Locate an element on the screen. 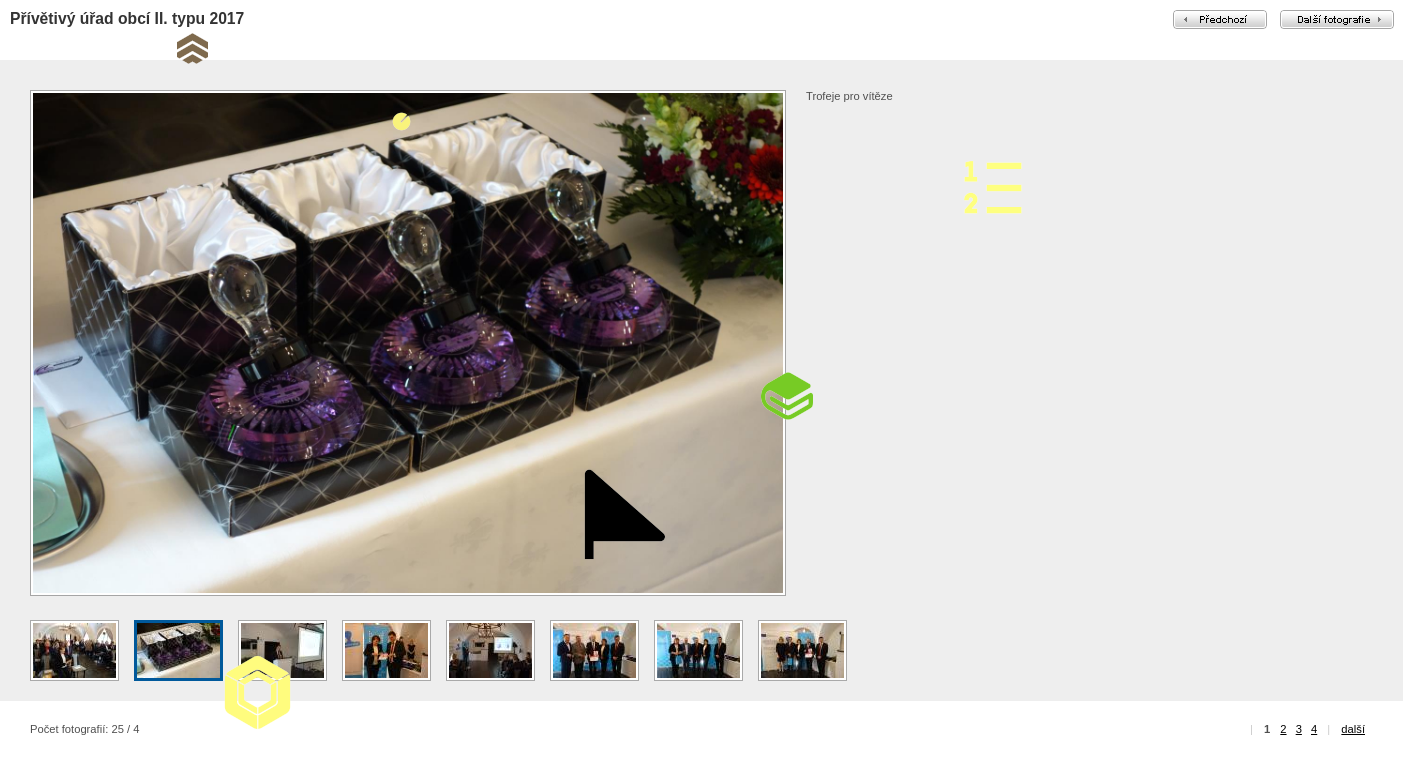 This screenshot has width=1403, height=765. open GitBook documentation is located at coordinates (787, 396).